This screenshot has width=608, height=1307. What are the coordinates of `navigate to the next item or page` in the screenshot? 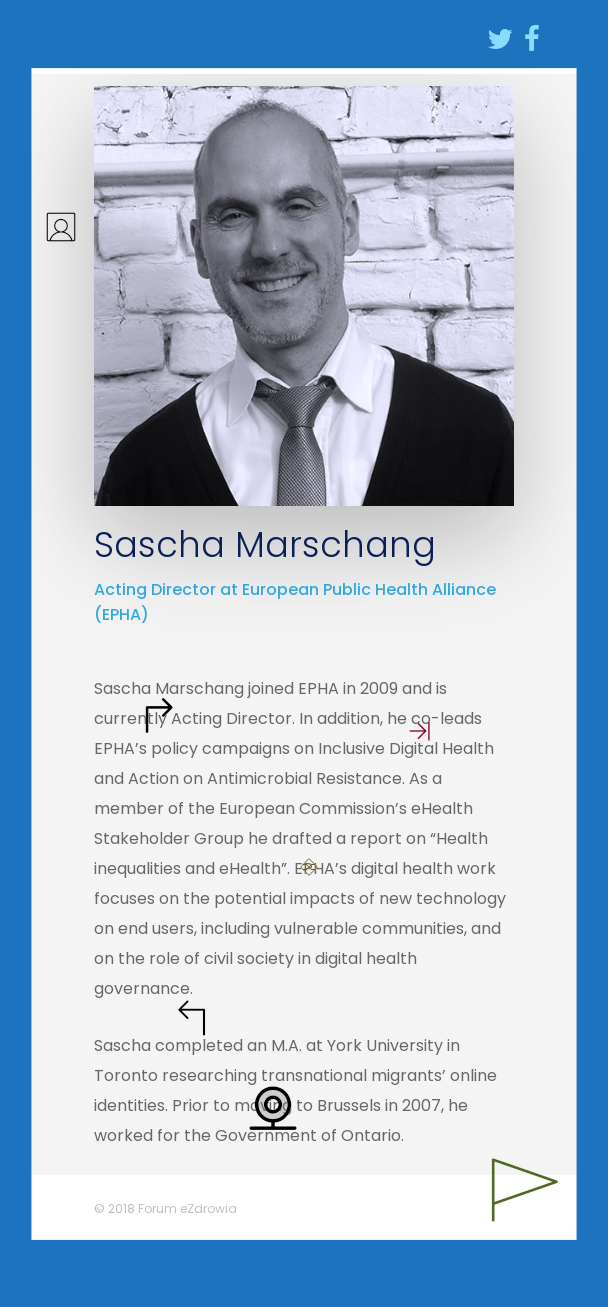 It's located at (420, 731).